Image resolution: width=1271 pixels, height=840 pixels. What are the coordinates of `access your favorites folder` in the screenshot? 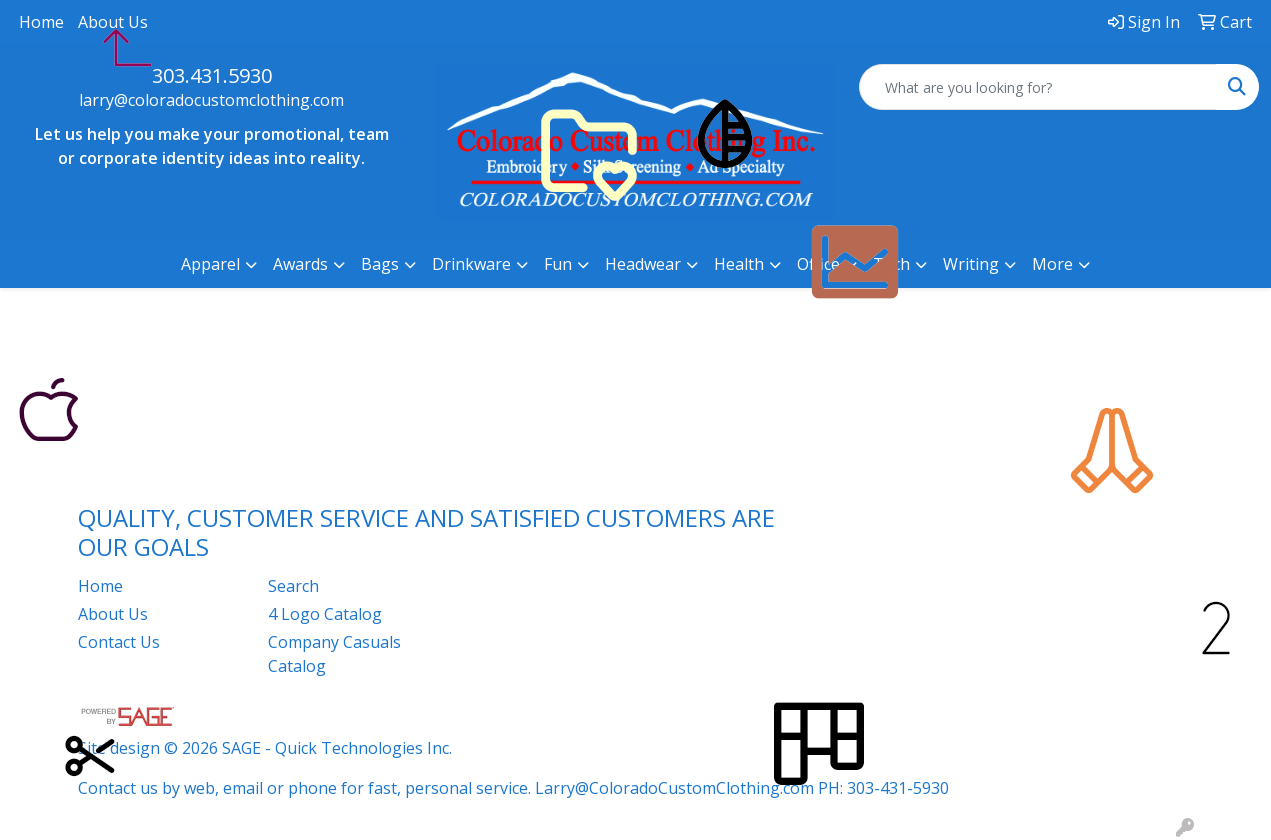 It's located at (589, 153).